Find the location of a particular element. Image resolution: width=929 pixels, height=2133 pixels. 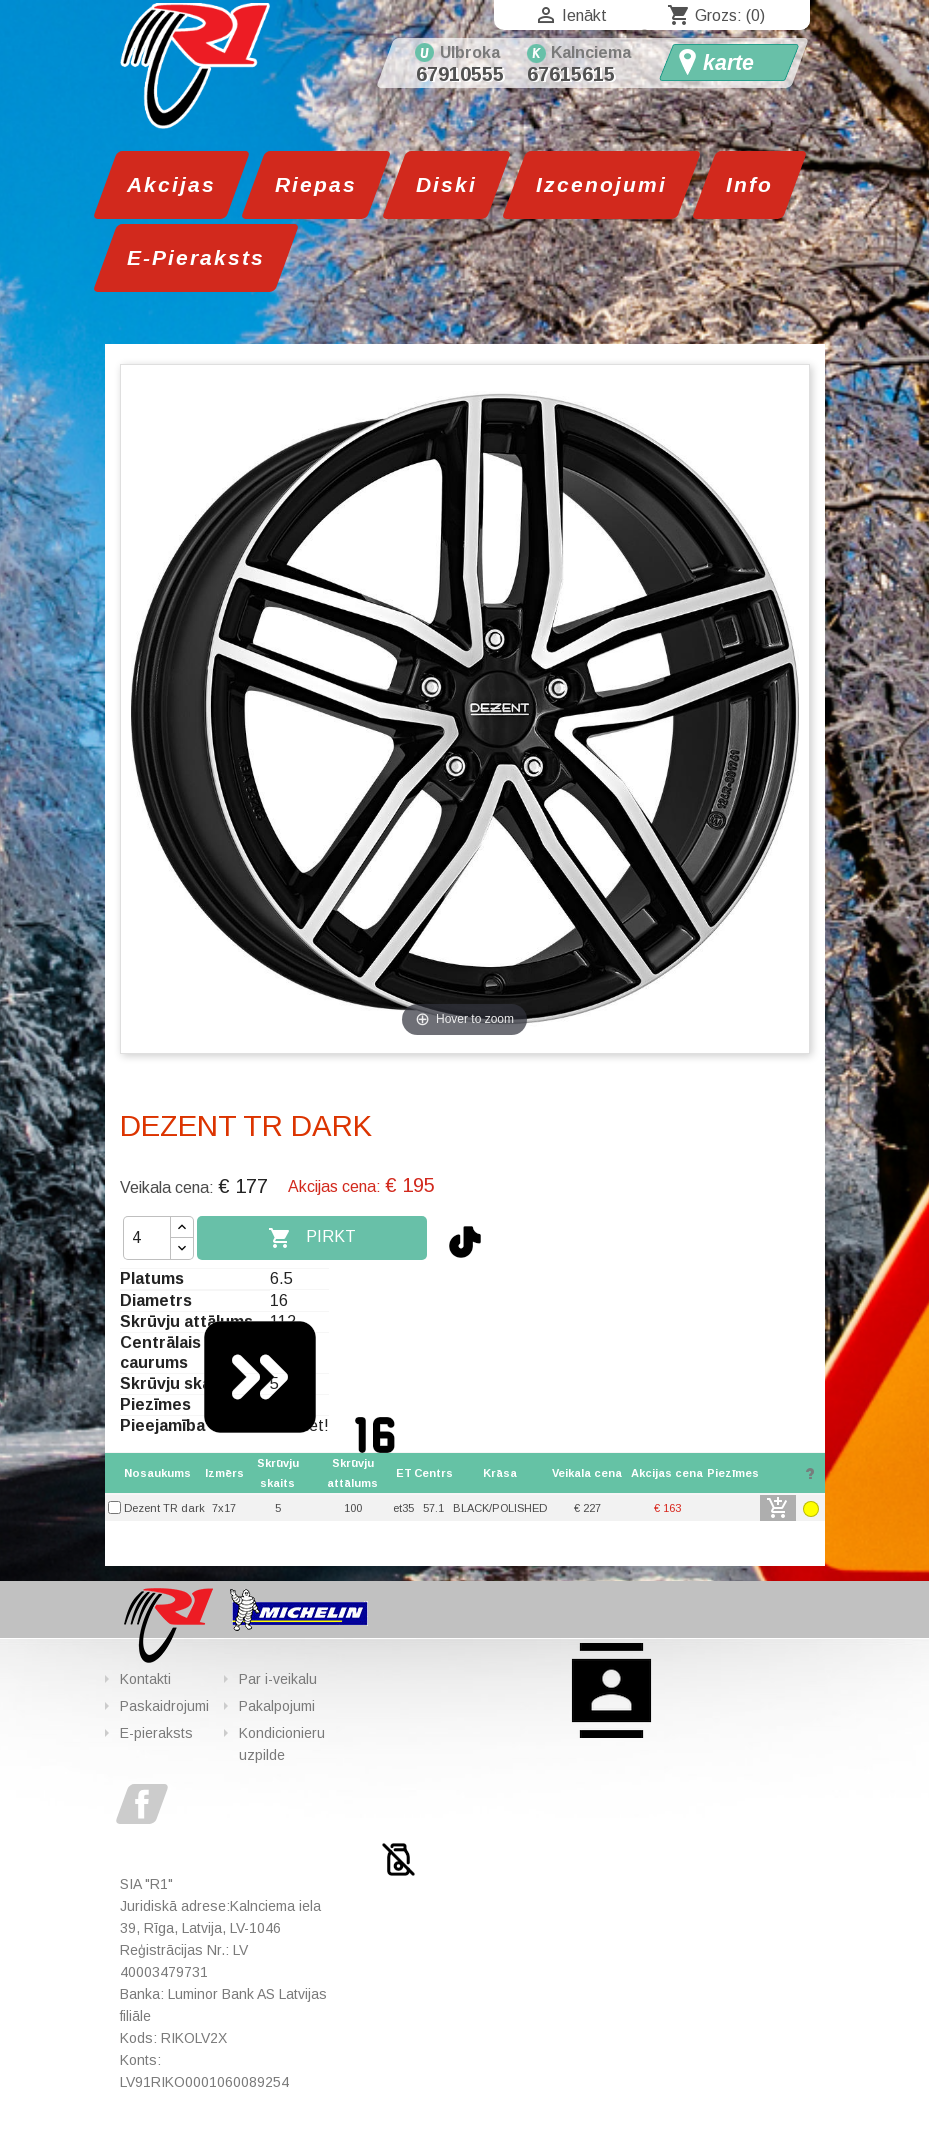

skip forward or advance to next item is located at coordinates (260, 1377).